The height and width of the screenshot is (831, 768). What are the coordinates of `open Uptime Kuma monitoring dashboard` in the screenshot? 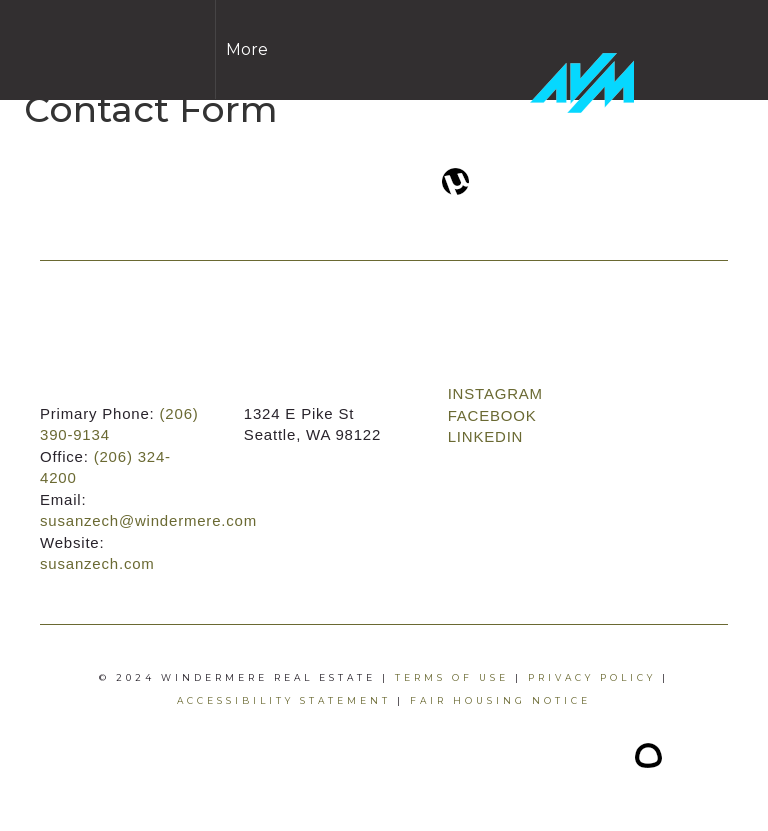 It's located at (648, 755).